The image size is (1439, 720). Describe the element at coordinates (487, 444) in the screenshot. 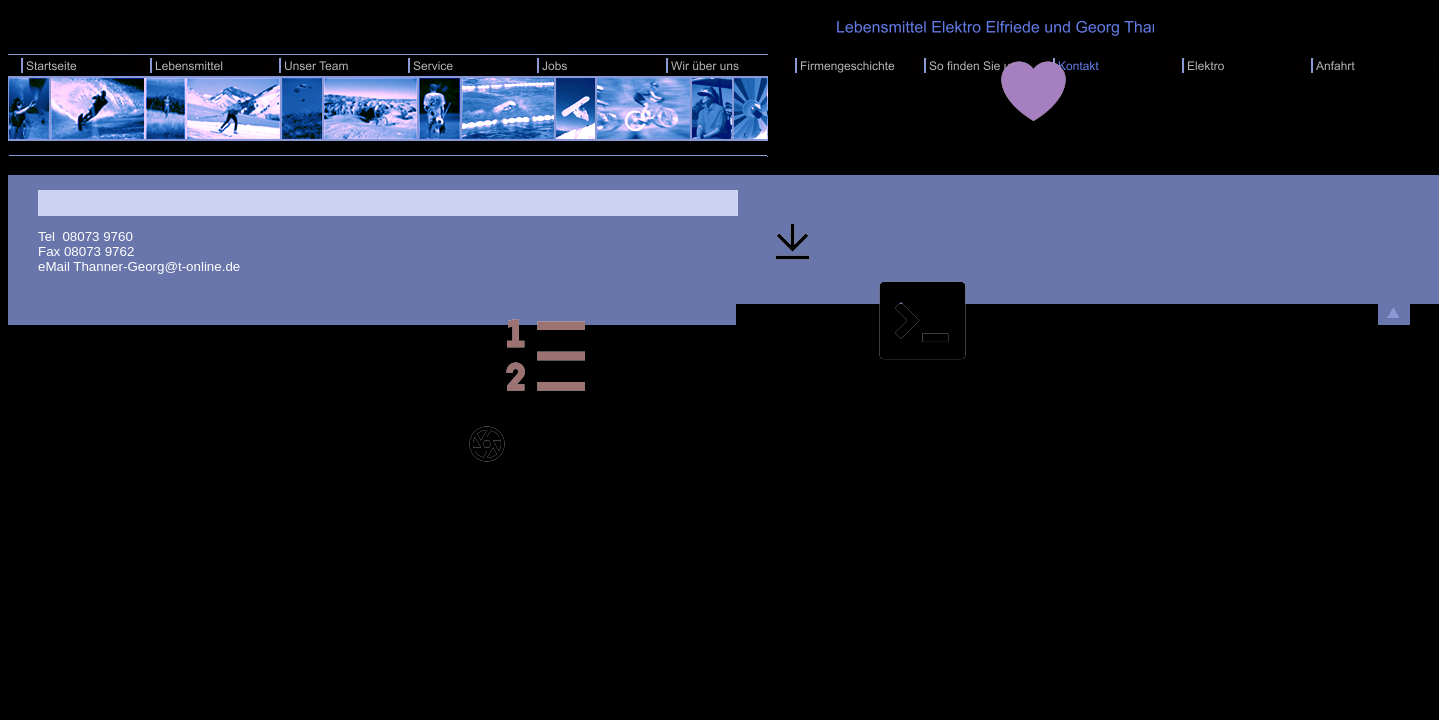

I see `open camera or take a photo` at that location.